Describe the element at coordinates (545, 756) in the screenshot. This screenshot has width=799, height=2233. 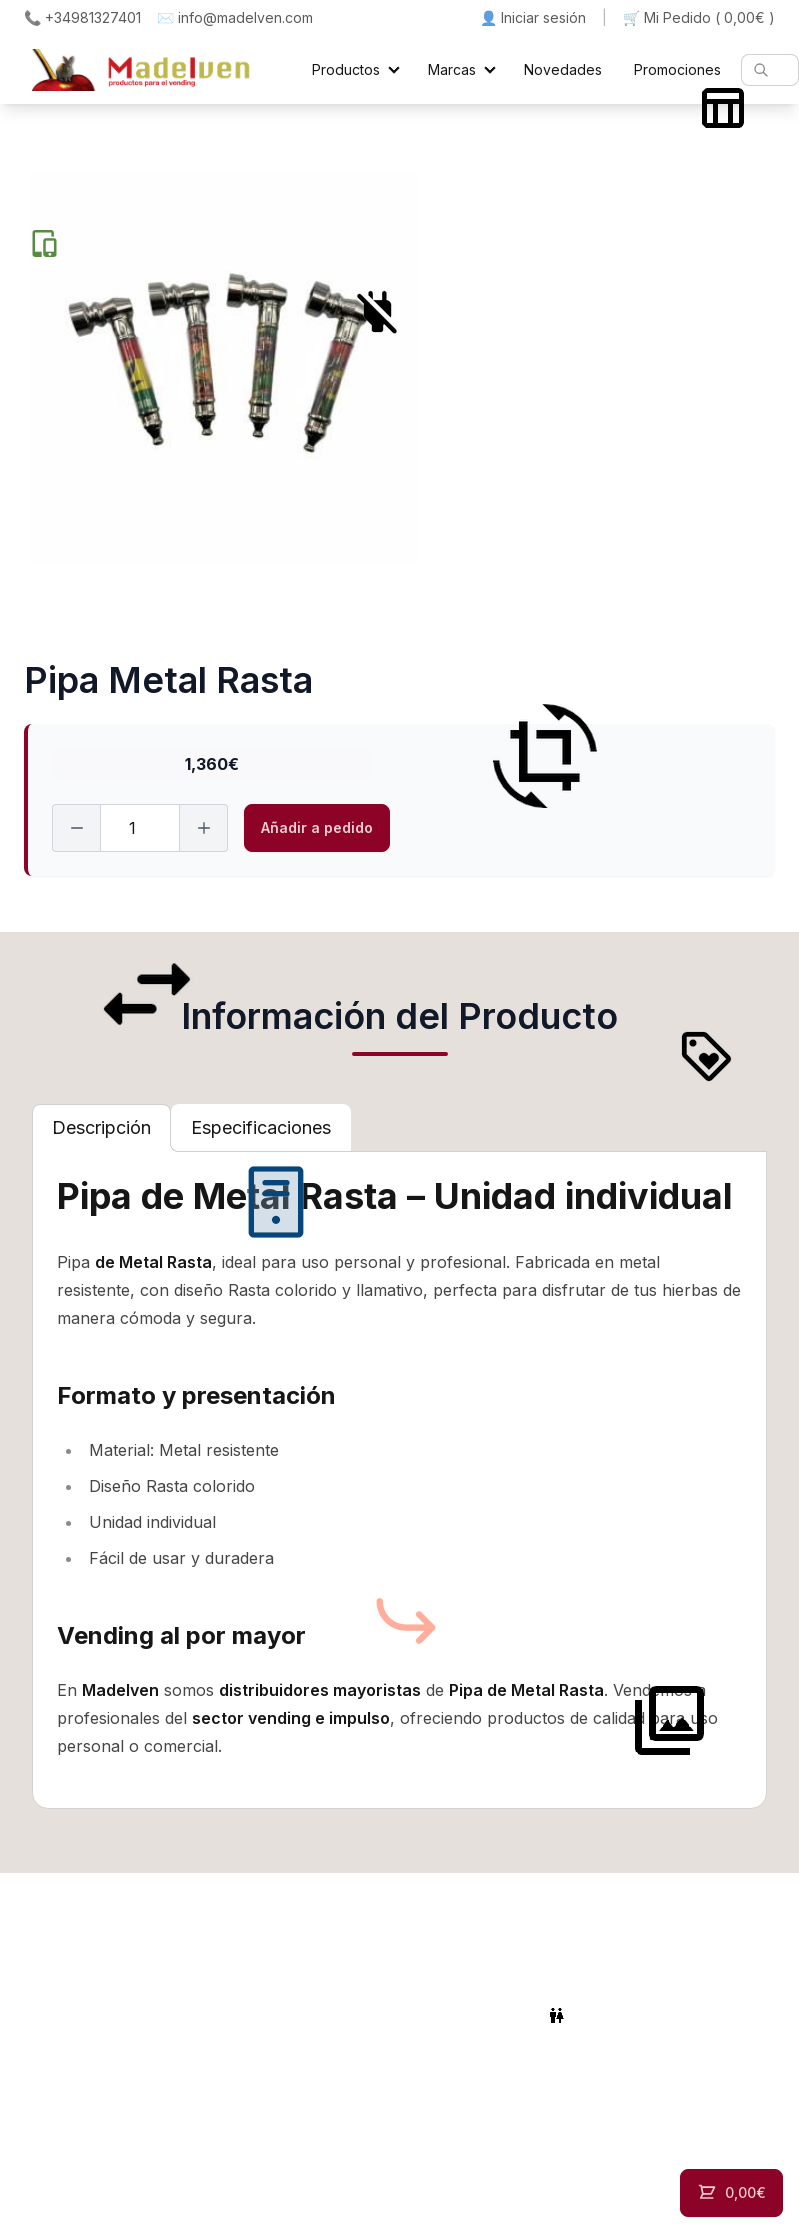
I see `rotate and crop an image` at that location.